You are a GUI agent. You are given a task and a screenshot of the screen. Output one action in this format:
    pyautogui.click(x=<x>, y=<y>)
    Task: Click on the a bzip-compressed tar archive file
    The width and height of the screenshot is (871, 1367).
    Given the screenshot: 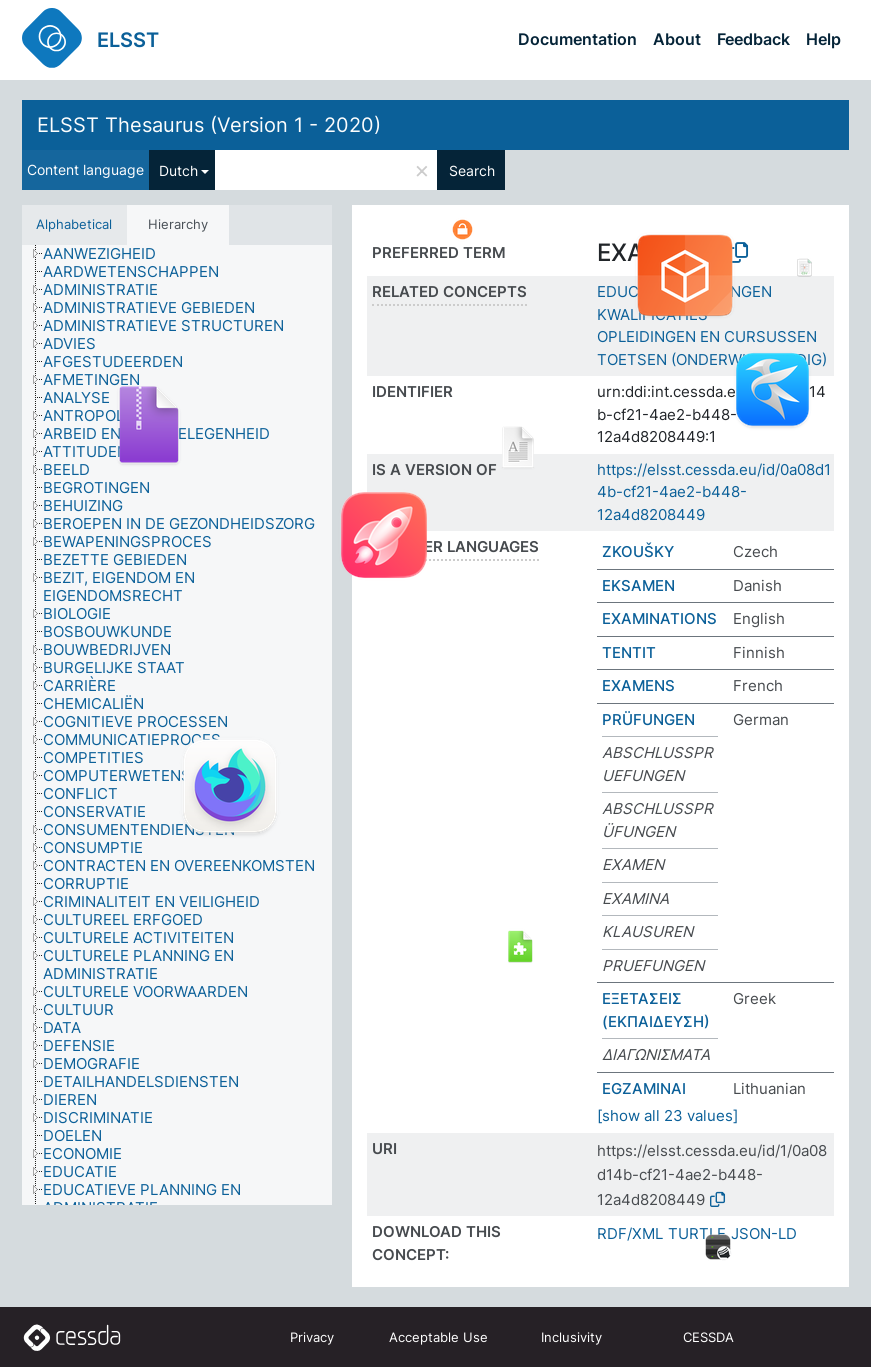 What is the action you would take?
    pyautogui.click(x=149, y=426)
    